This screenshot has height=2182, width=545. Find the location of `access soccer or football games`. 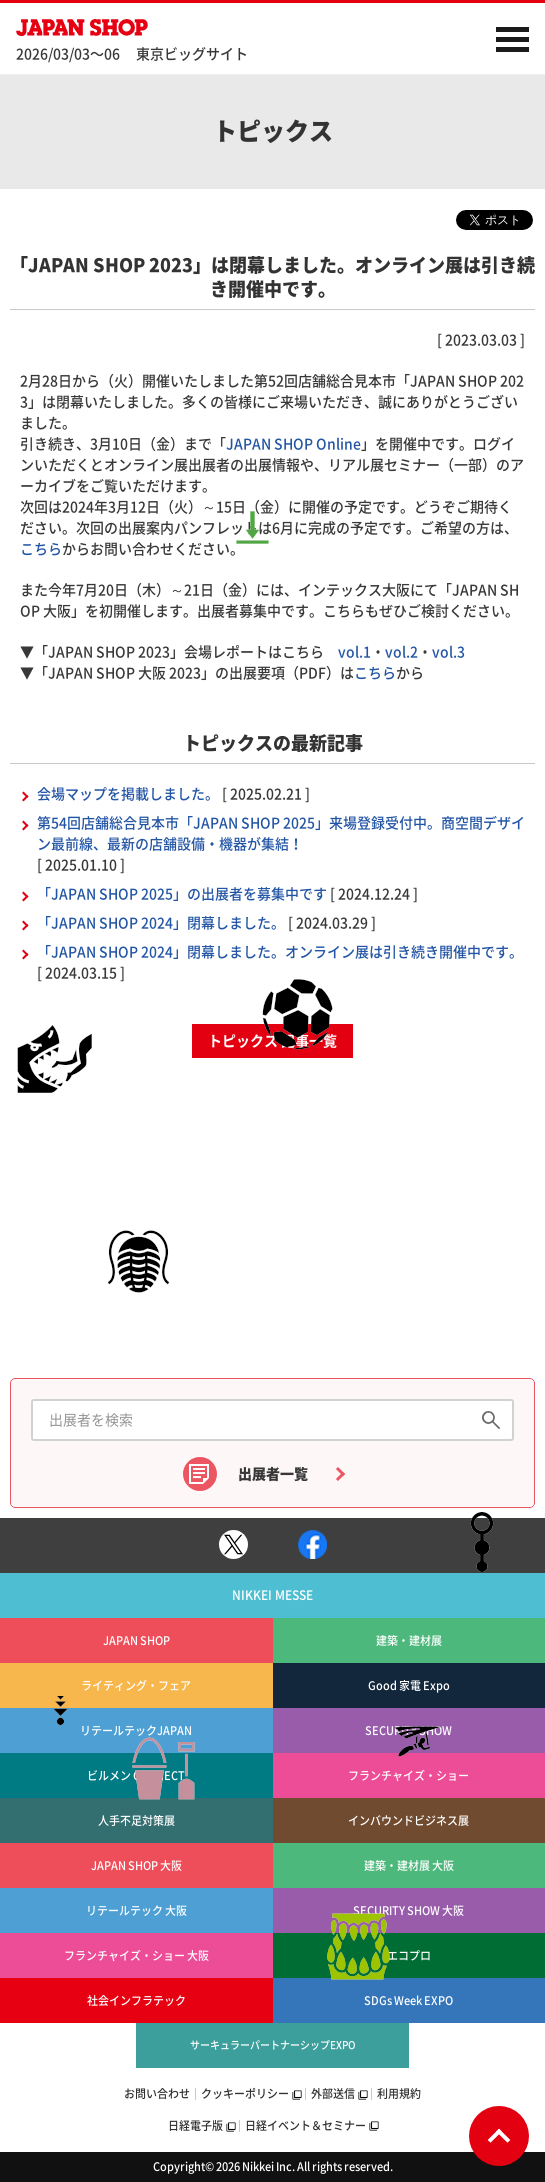

access soccer or football games is located at coordinates (298, 1014).